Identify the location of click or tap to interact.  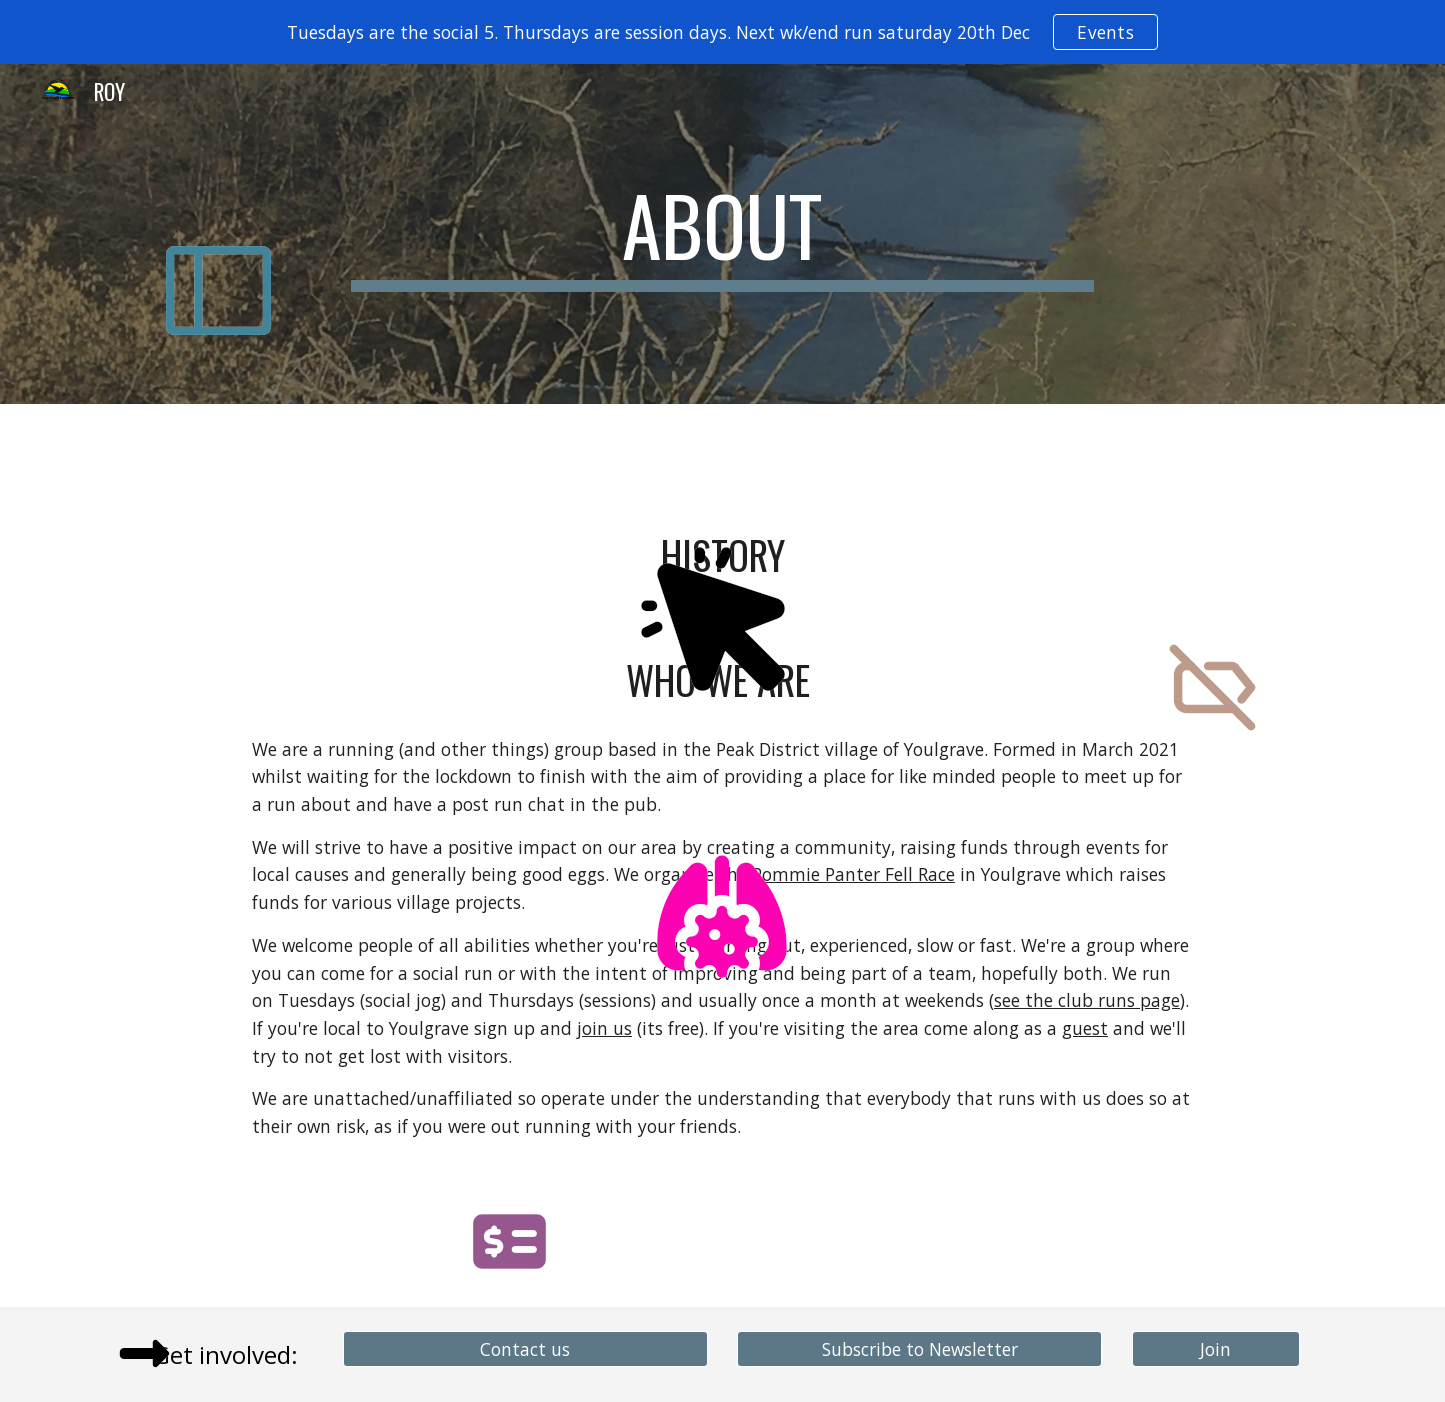
(721, 627).